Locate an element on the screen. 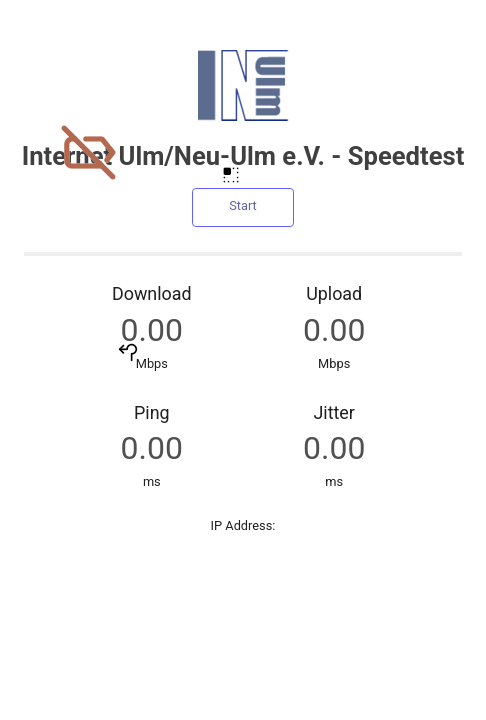  take the left exit at the roundabout is located at coordinates (128, 352).